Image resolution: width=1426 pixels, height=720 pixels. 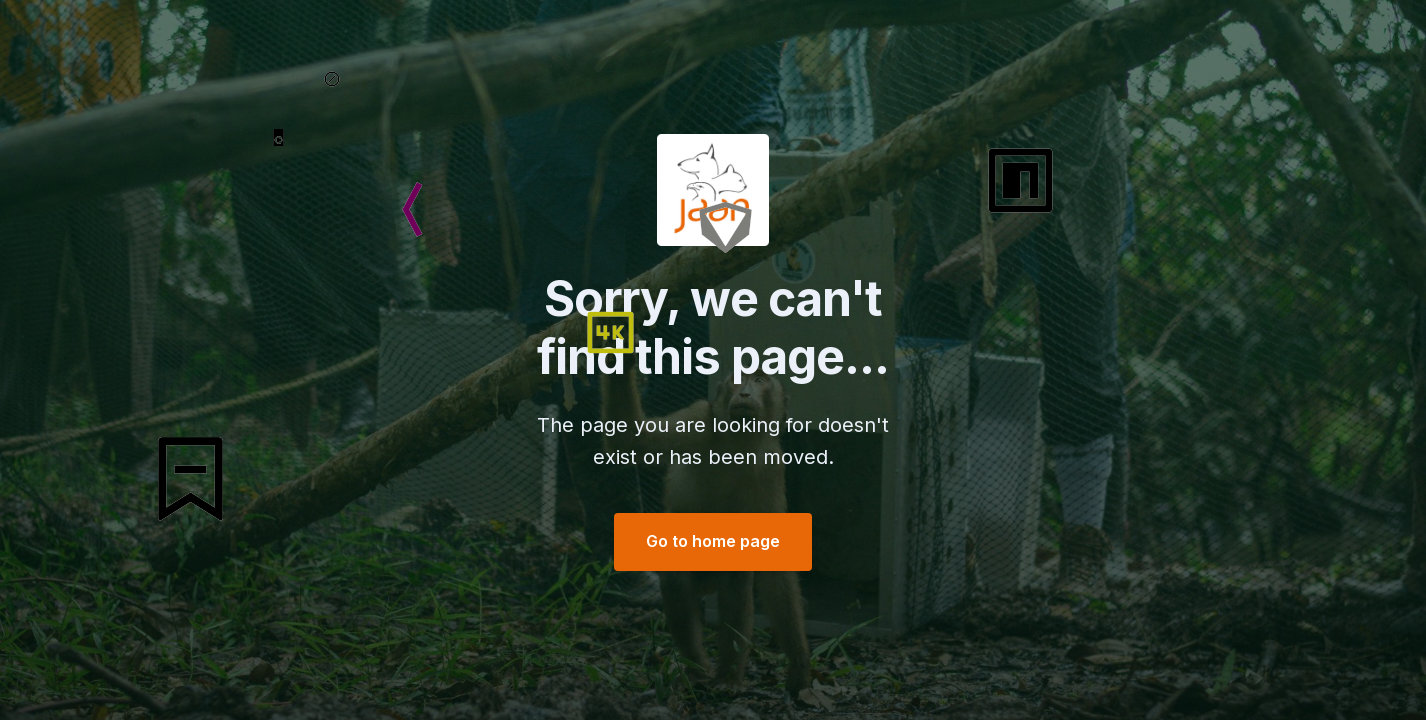 What do you see at coordinates (1020, 180) in the screenshot?
I see `npm package registry logo` at bounding box center [1020, 180].